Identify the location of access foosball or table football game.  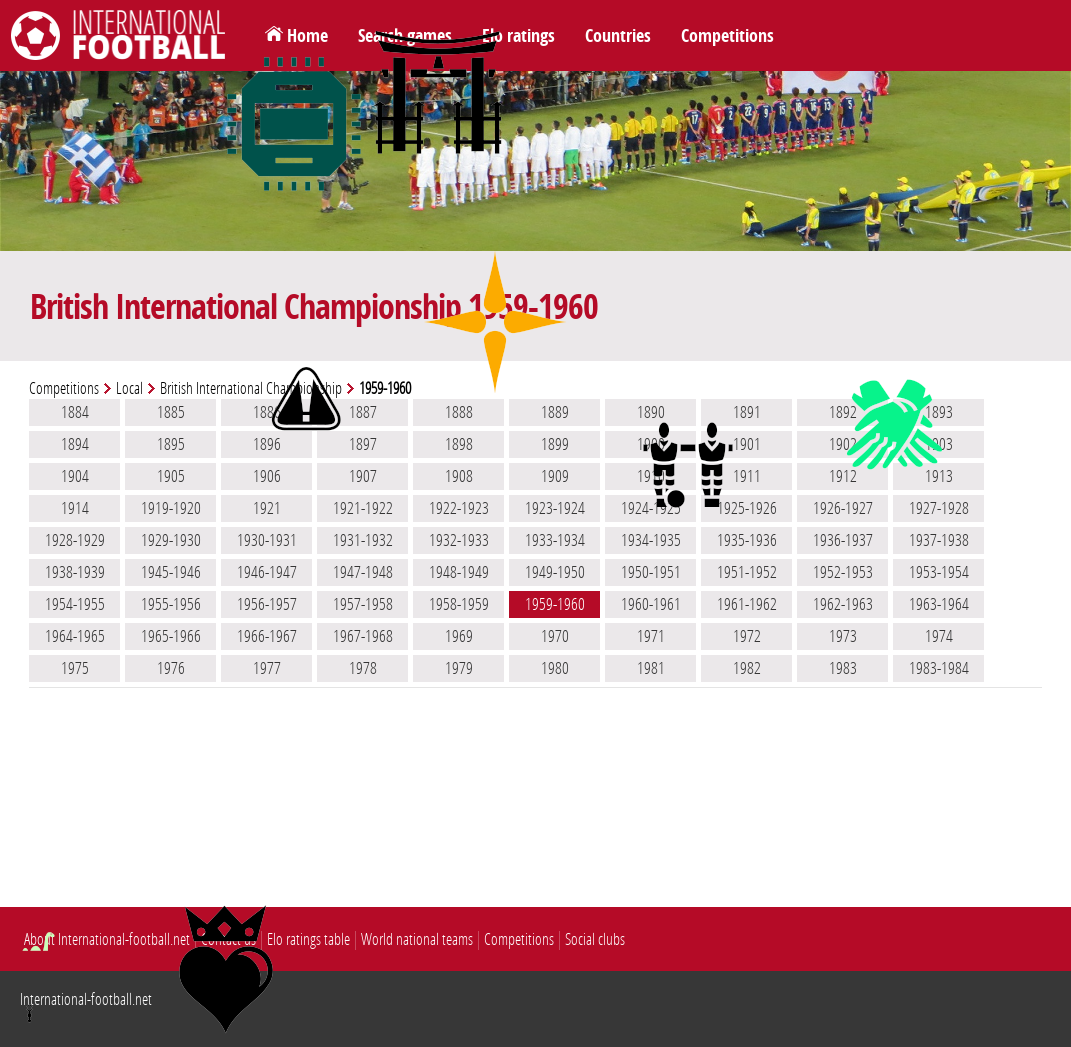
(688, 465).